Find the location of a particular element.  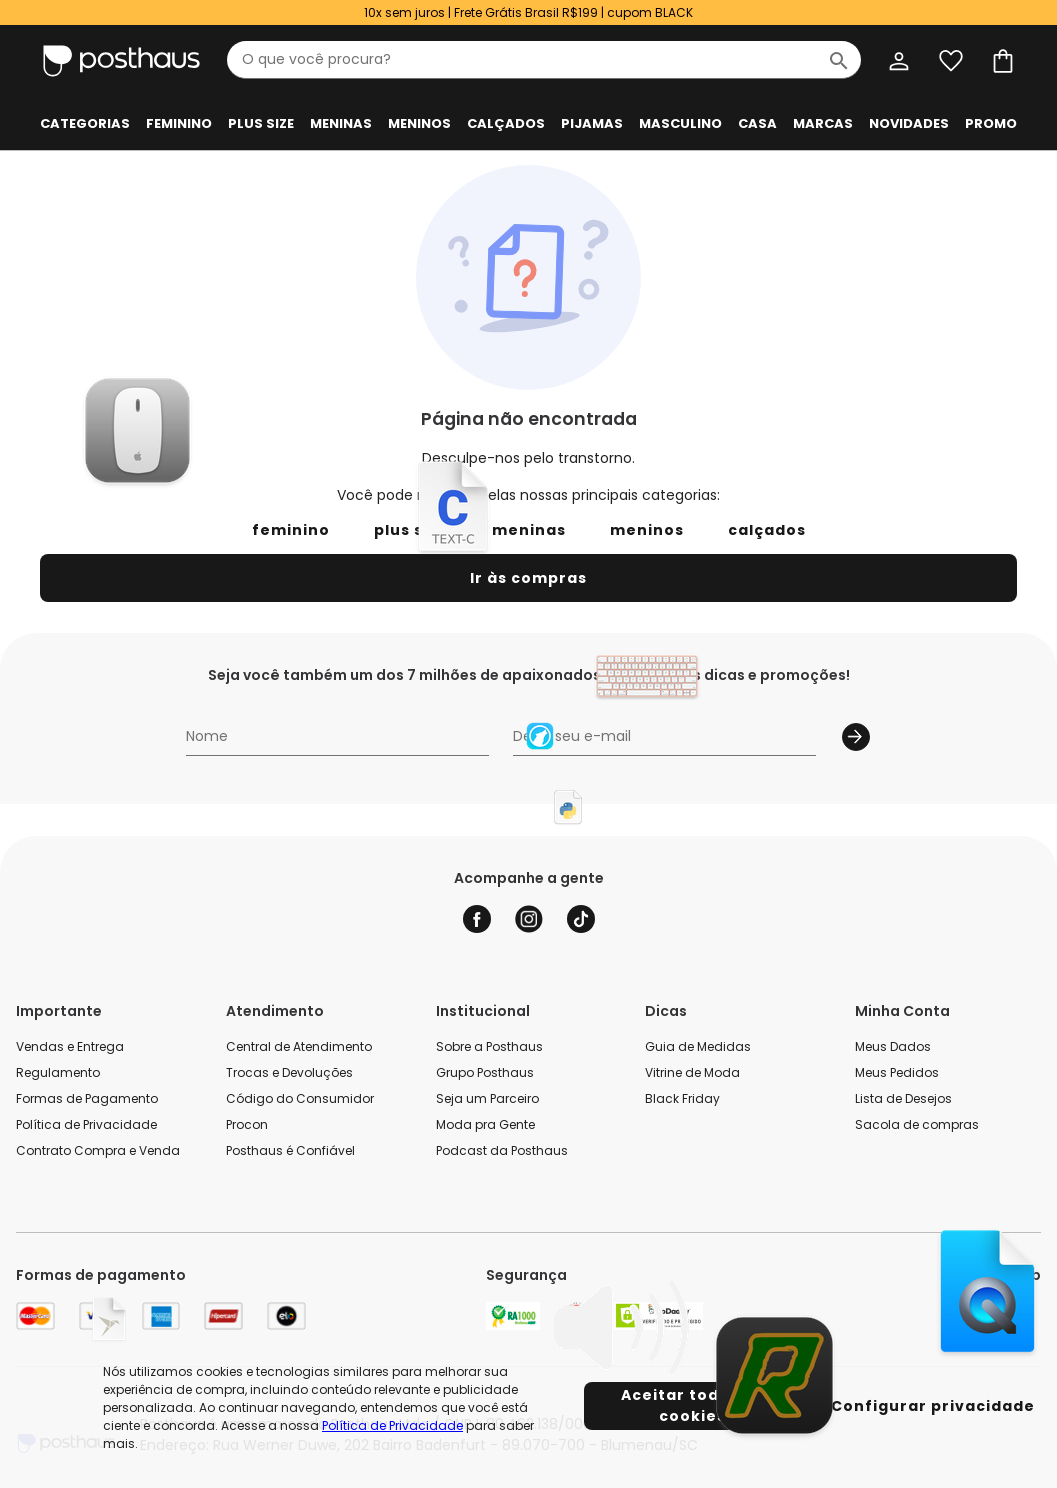

configure mouse settings is located at coordinates (137, 430).